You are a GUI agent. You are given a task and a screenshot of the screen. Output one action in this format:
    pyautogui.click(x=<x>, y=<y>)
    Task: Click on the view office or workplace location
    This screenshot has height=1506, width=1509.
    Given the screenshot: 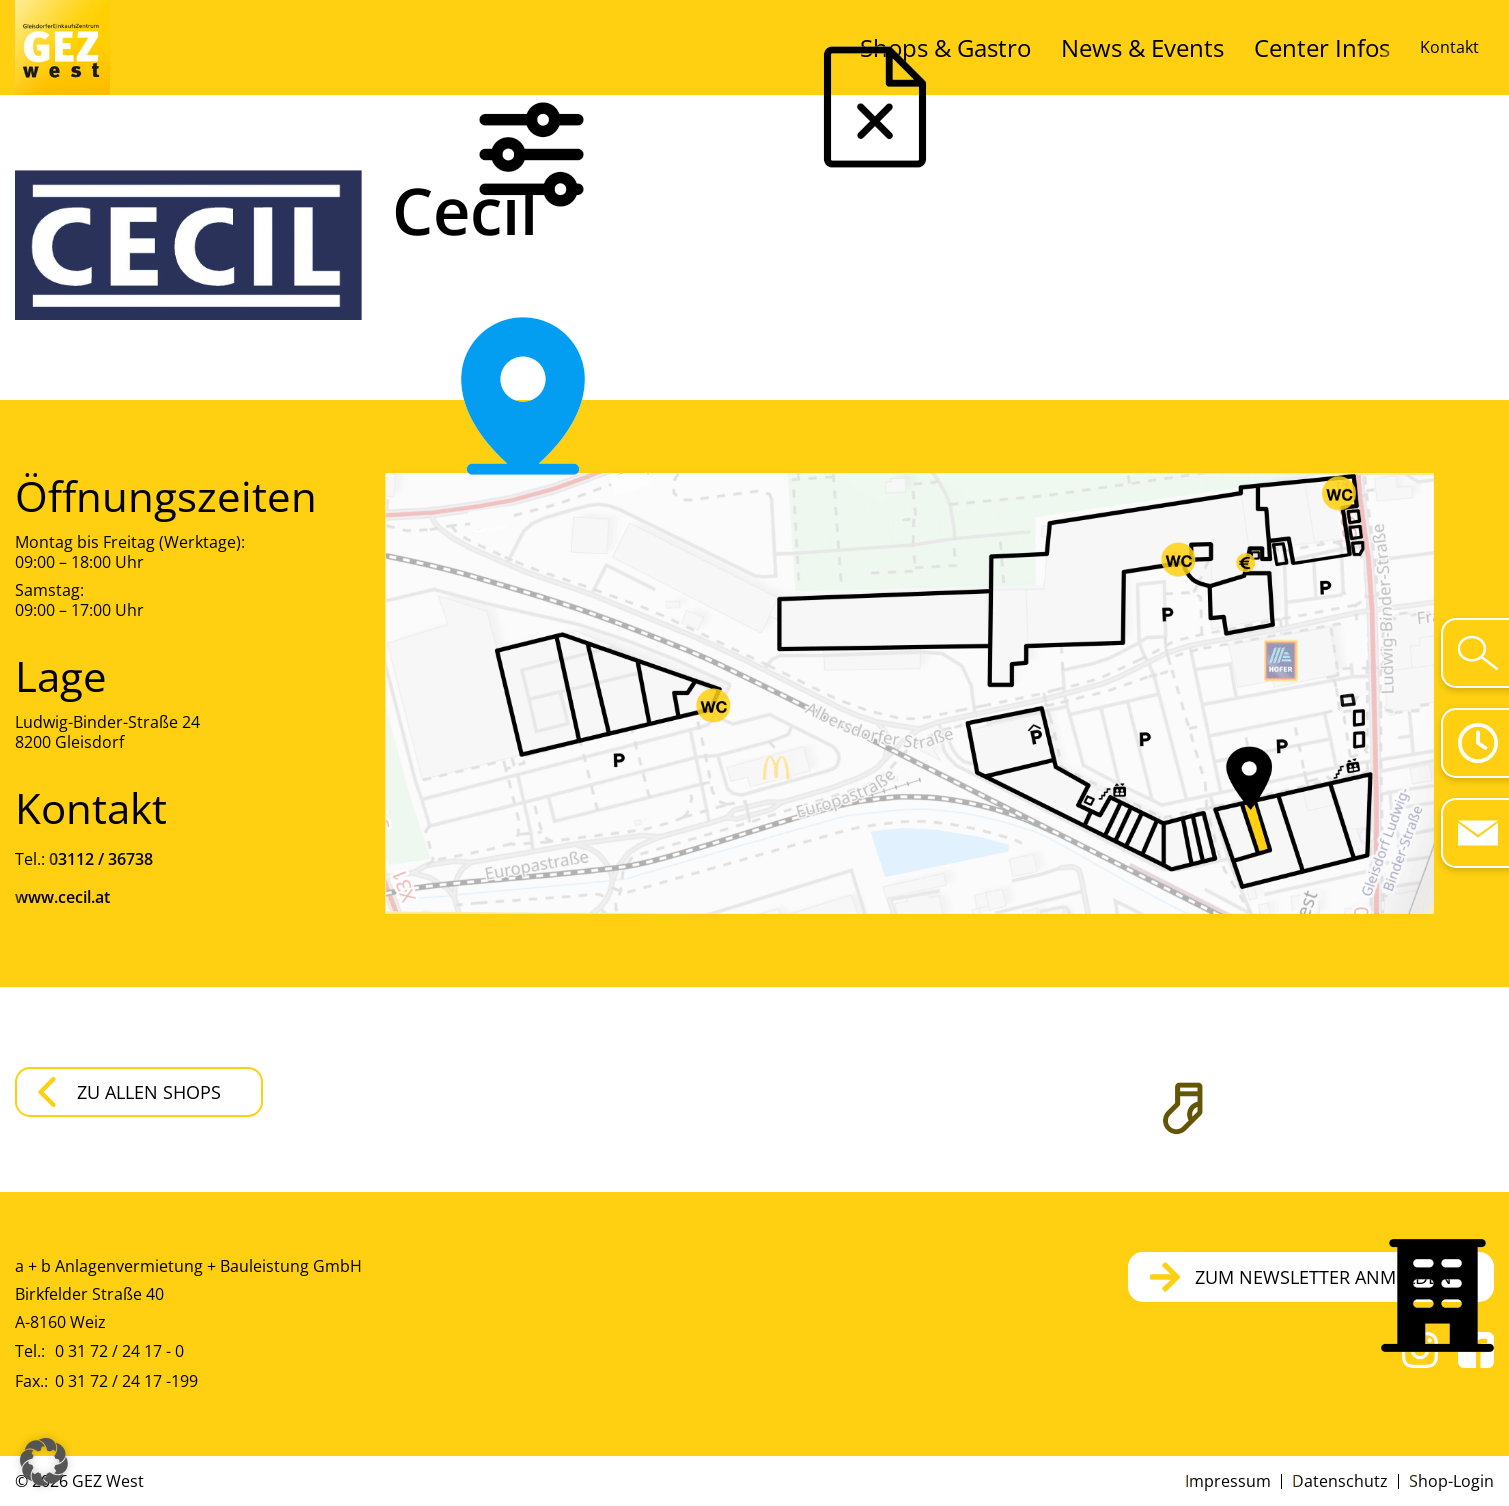 What is the action you would take?
    pyautogui.click(x=1437, y=1295)
    